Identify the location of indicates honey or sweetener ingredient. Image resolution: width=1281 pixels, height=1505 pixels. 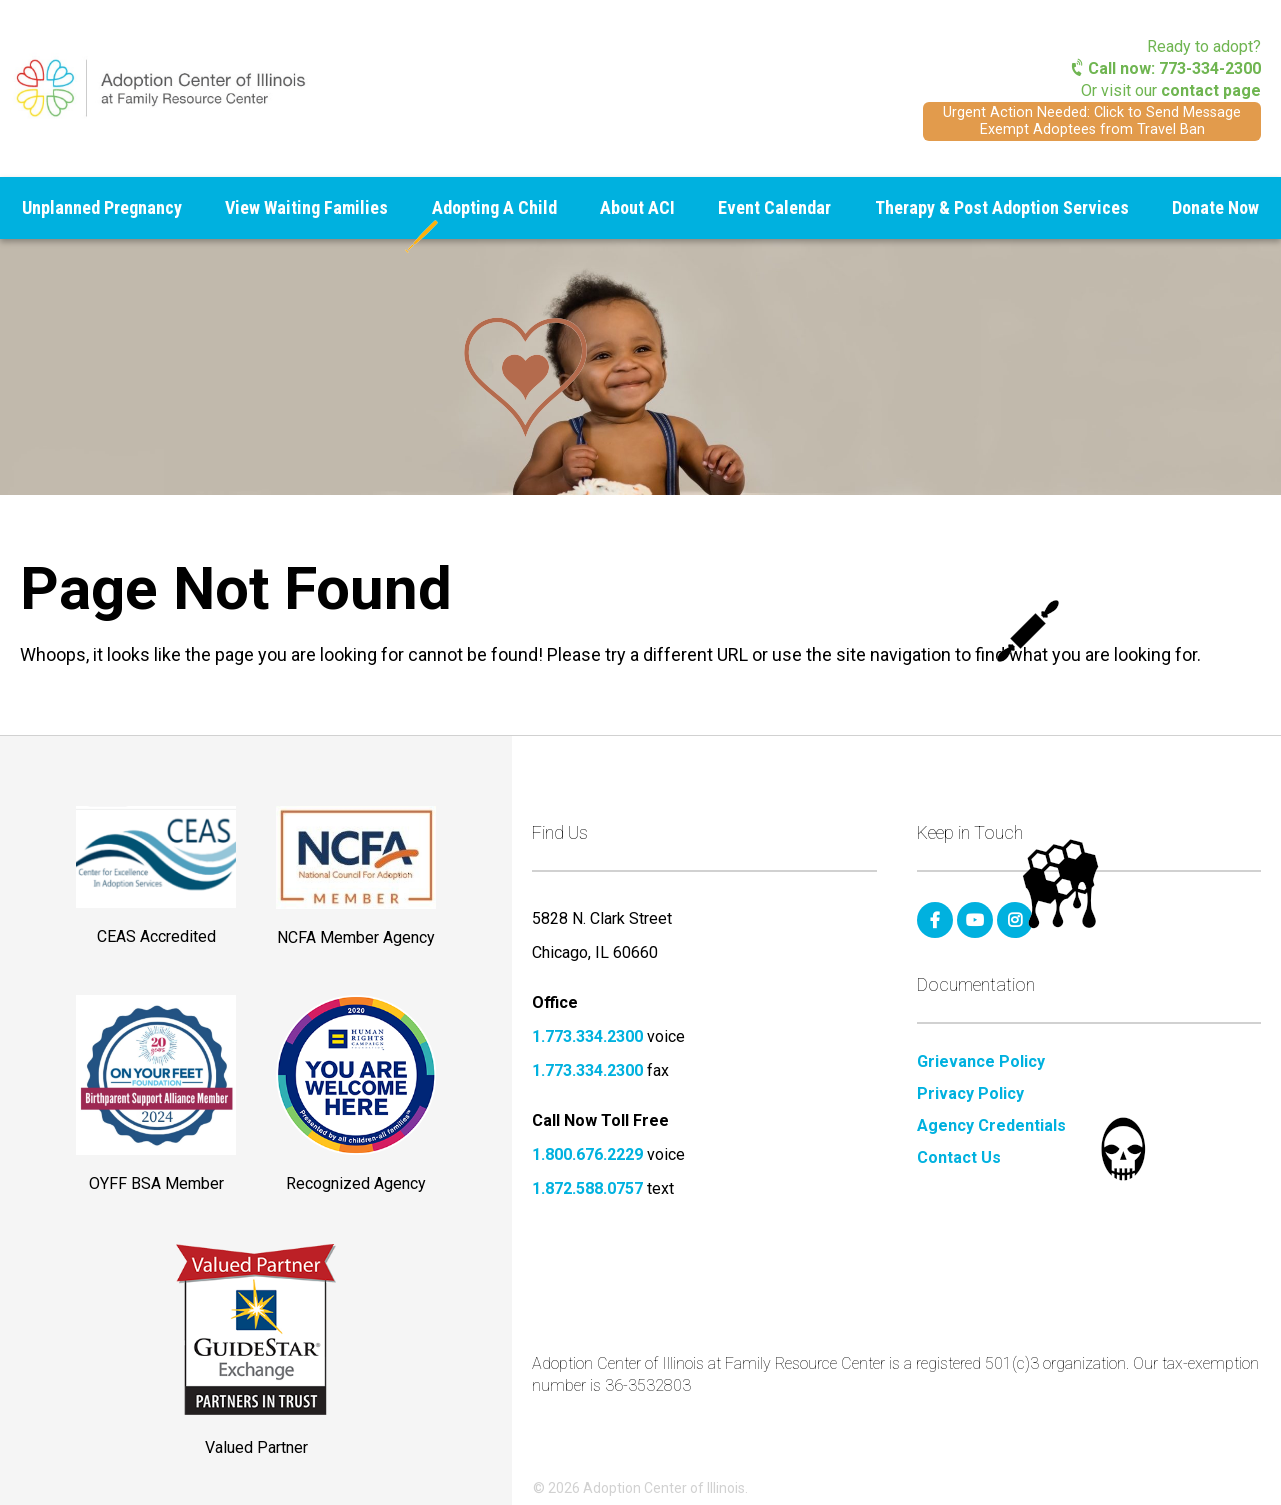
(1060, 883).